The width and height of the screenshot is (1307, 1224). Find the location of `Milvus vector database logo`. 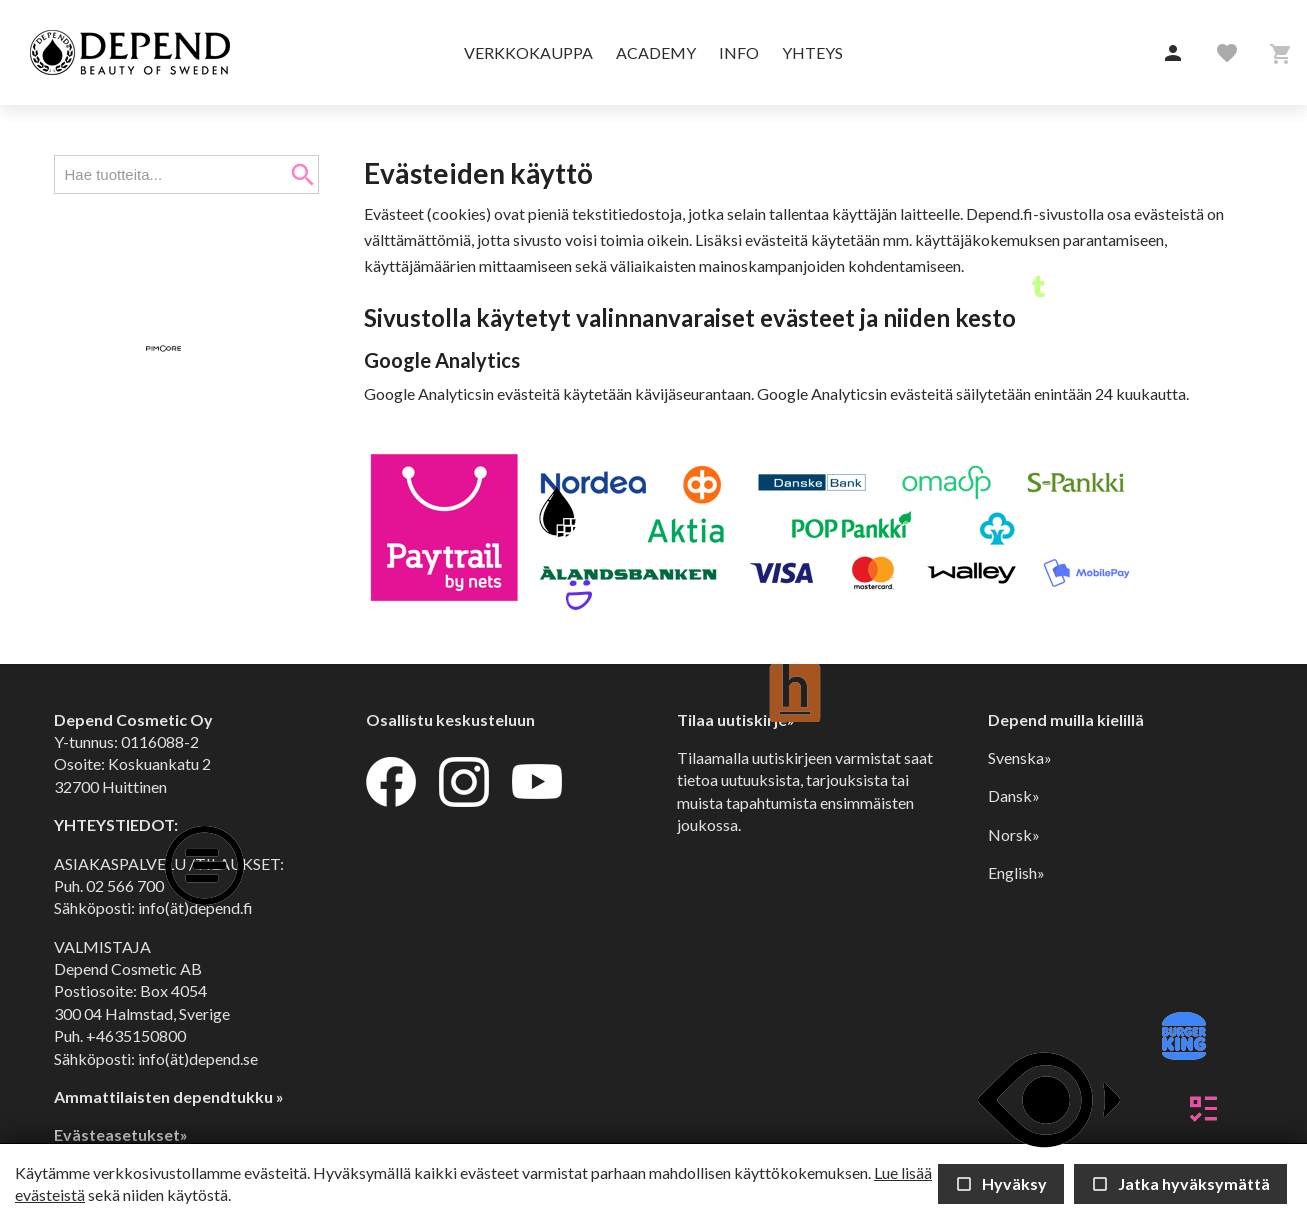

Milvus vector database logo is located at coordinates (1049, 1100).